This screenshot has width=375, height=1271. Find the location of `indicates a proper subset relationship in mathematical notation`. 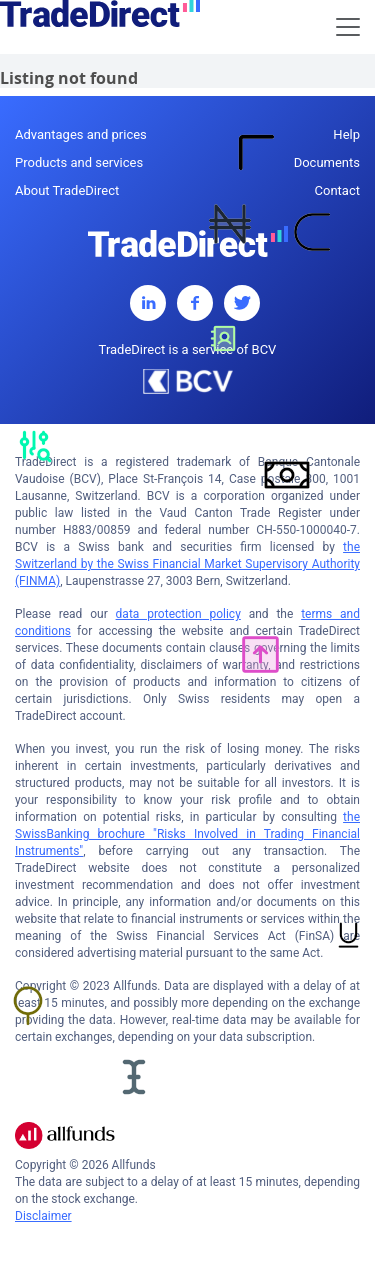

indicates a proper subset relationship in mathematical notation is located at coordinates (313, 232).